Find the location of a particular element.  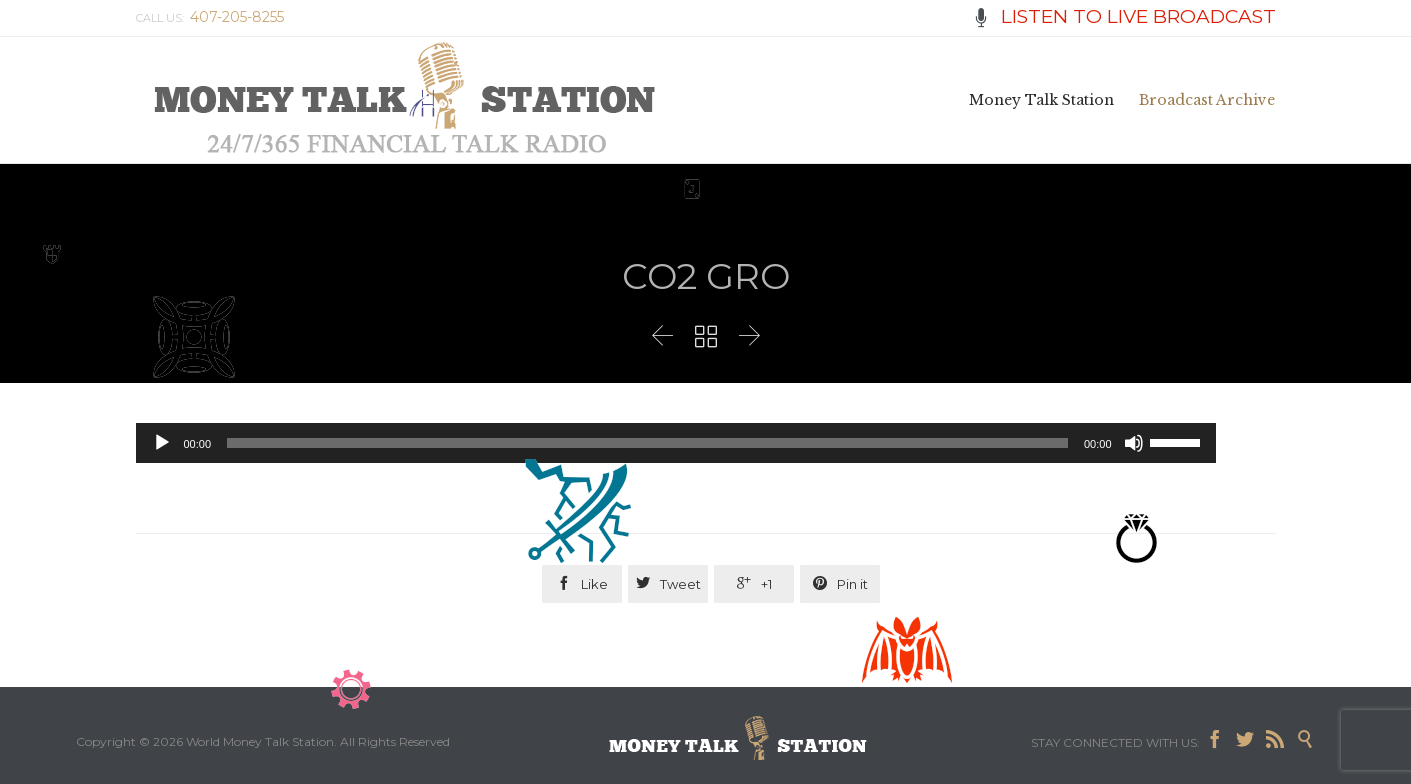

indicates premium or luxury item status is located at coordinates (1136, 538).